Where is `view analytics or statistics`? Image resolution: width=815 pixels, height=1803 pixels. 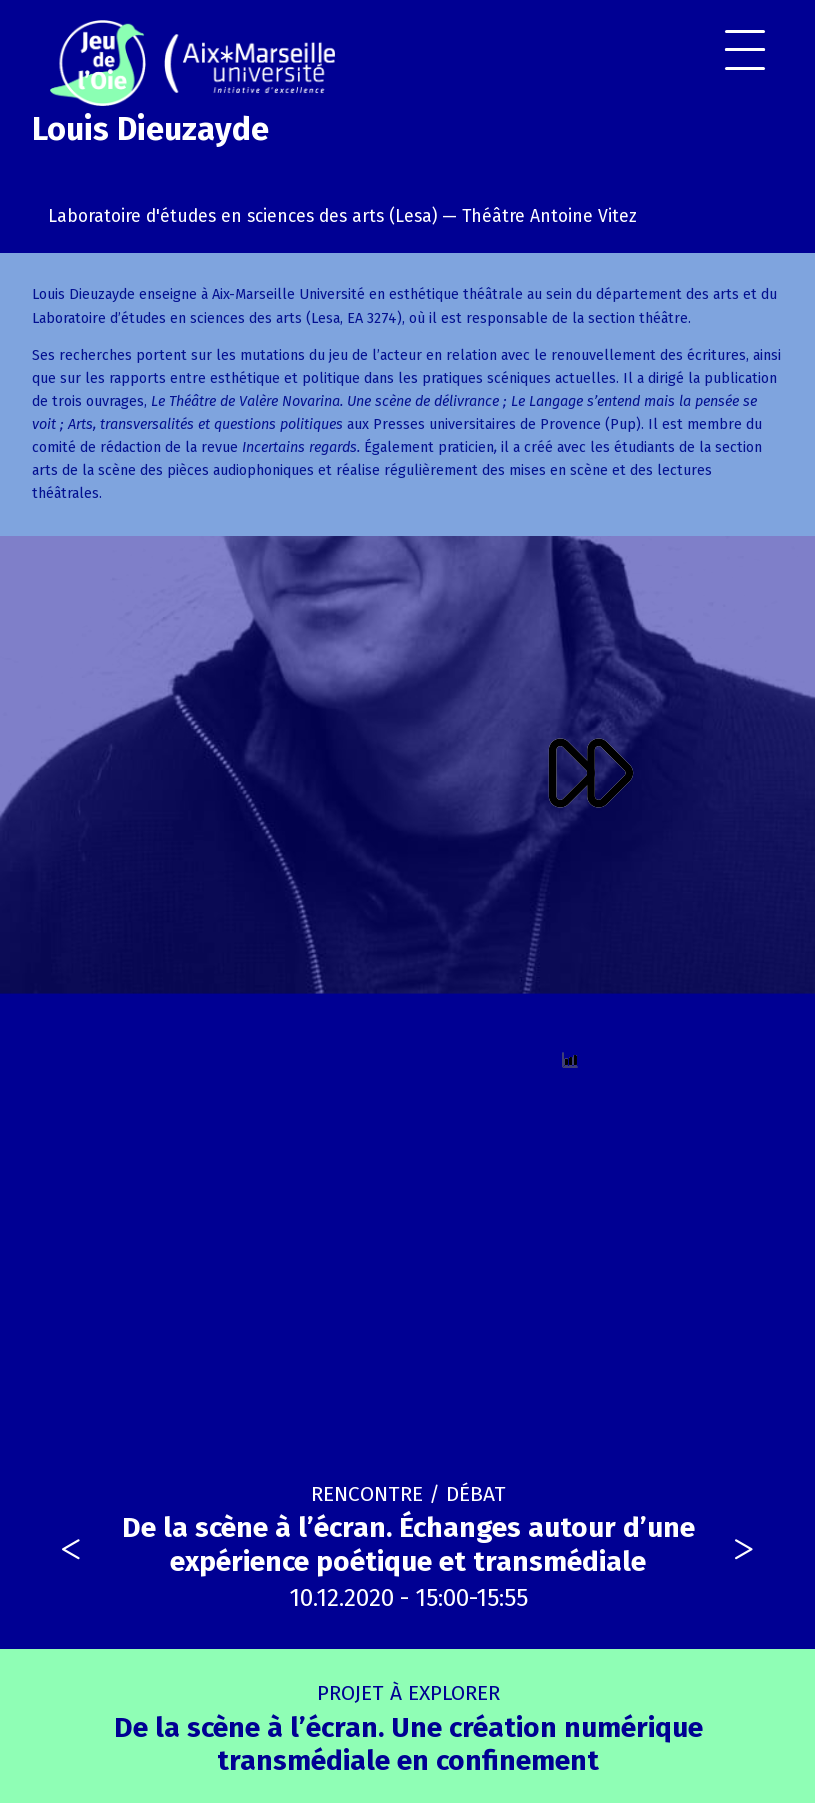
view analytics or statistics is located at coordinates (570, 1060).